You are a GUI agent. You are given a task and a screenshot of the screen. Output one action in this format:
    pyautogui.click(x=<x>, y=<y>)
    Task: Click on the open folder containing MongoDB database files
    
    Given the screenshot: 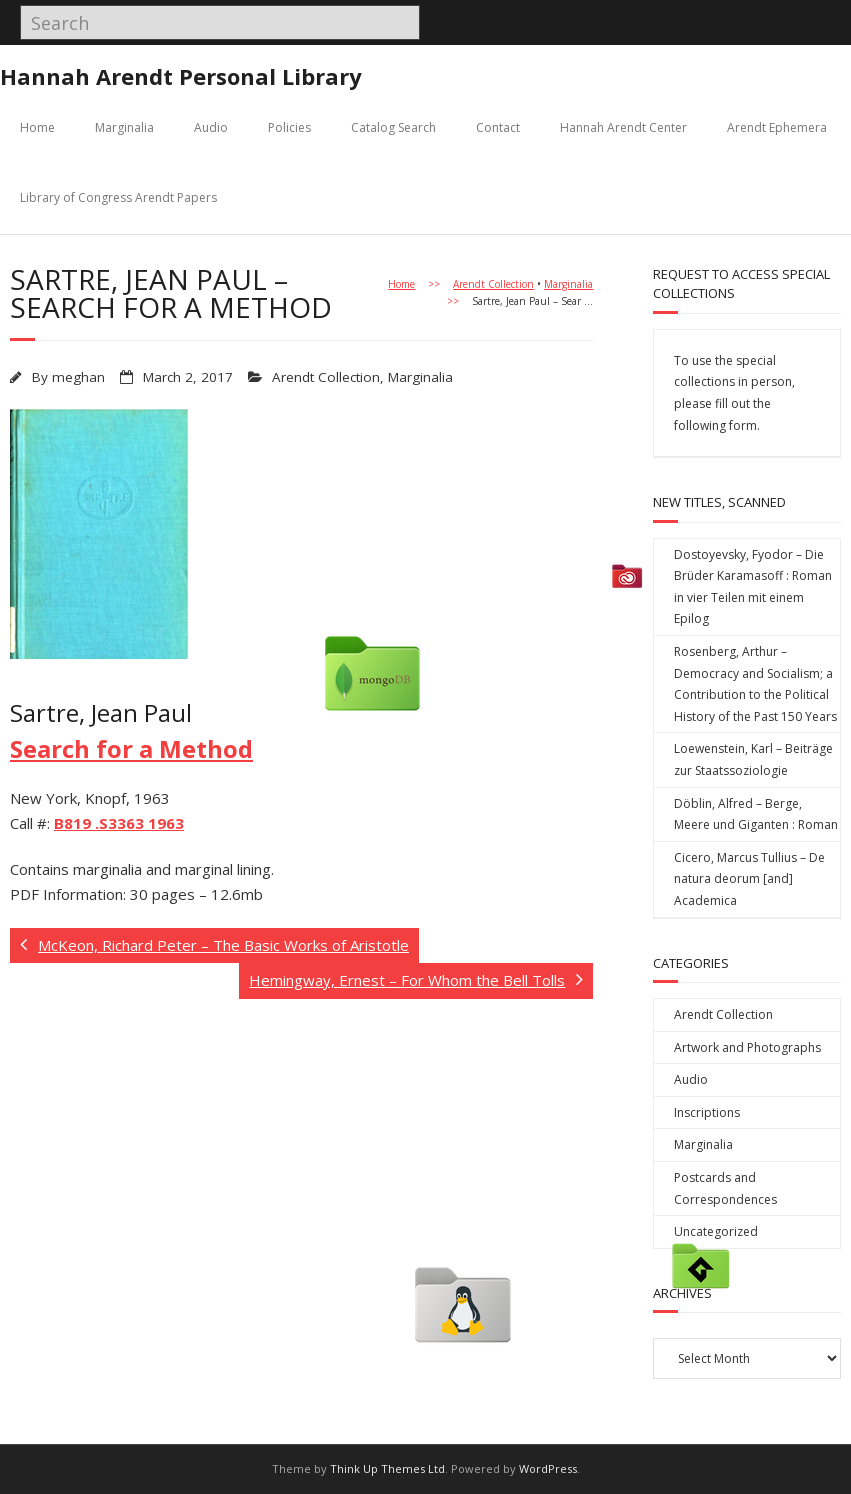 What is the action you would take?
    pyautogui.click(x=372, y=676)
    